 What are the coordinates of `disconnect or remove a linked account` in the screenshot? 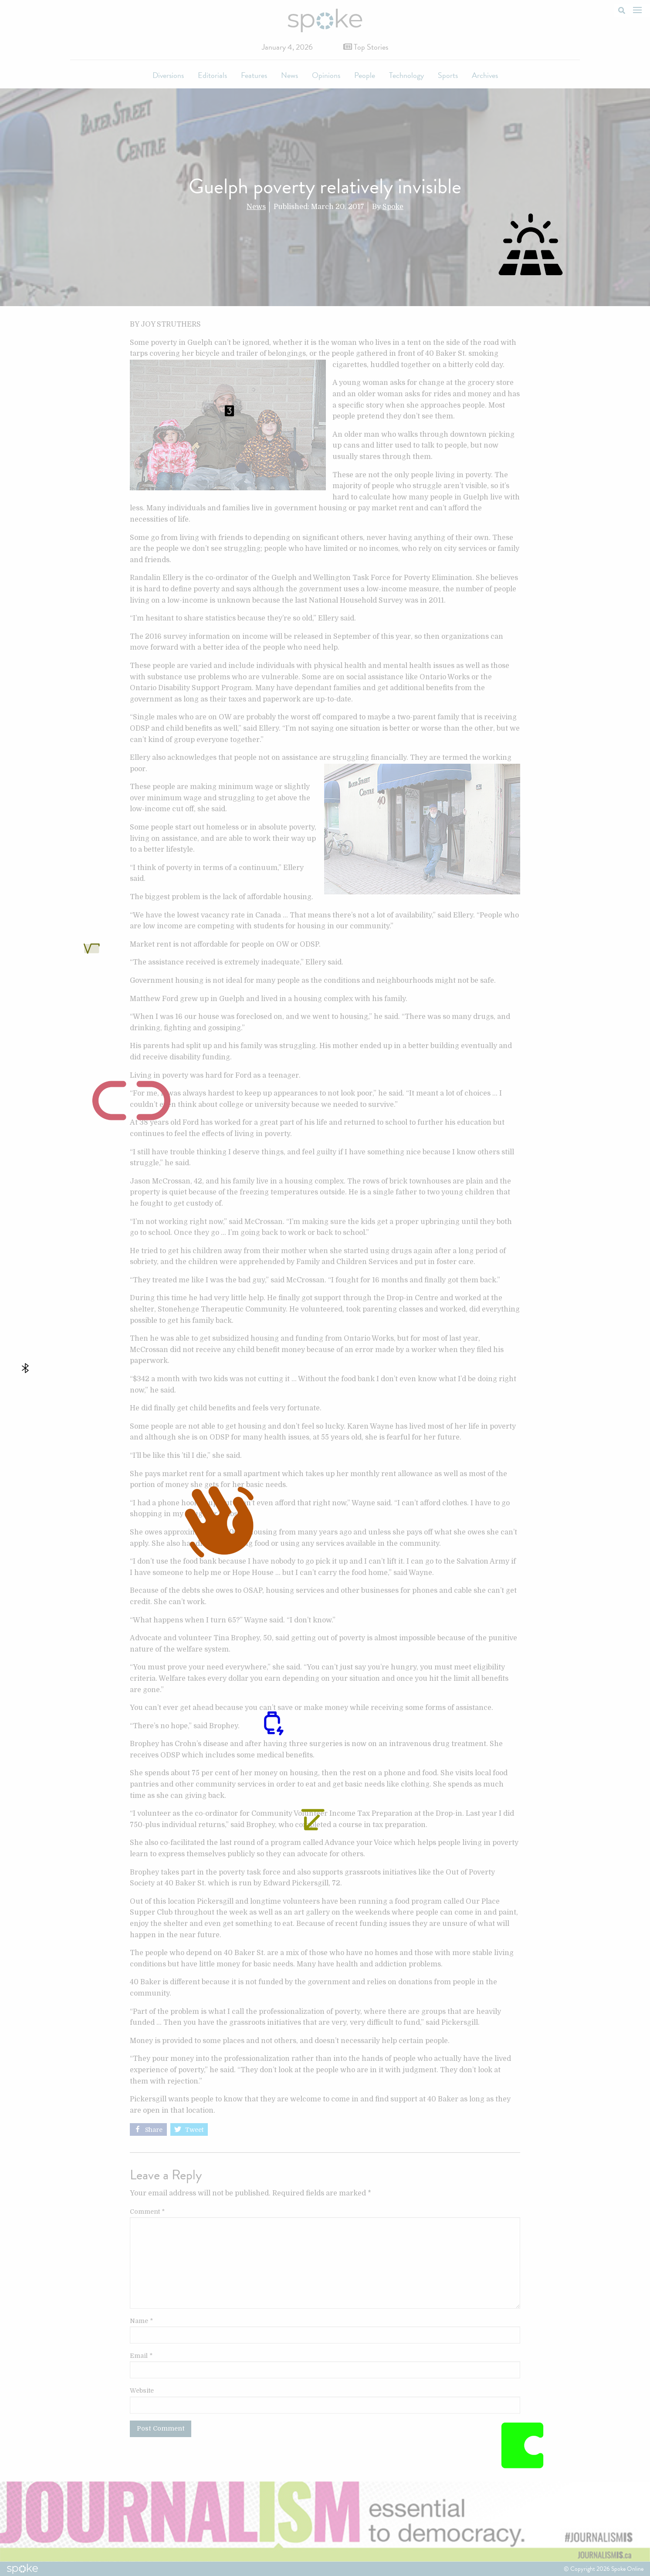 It's located at (131, 1100).